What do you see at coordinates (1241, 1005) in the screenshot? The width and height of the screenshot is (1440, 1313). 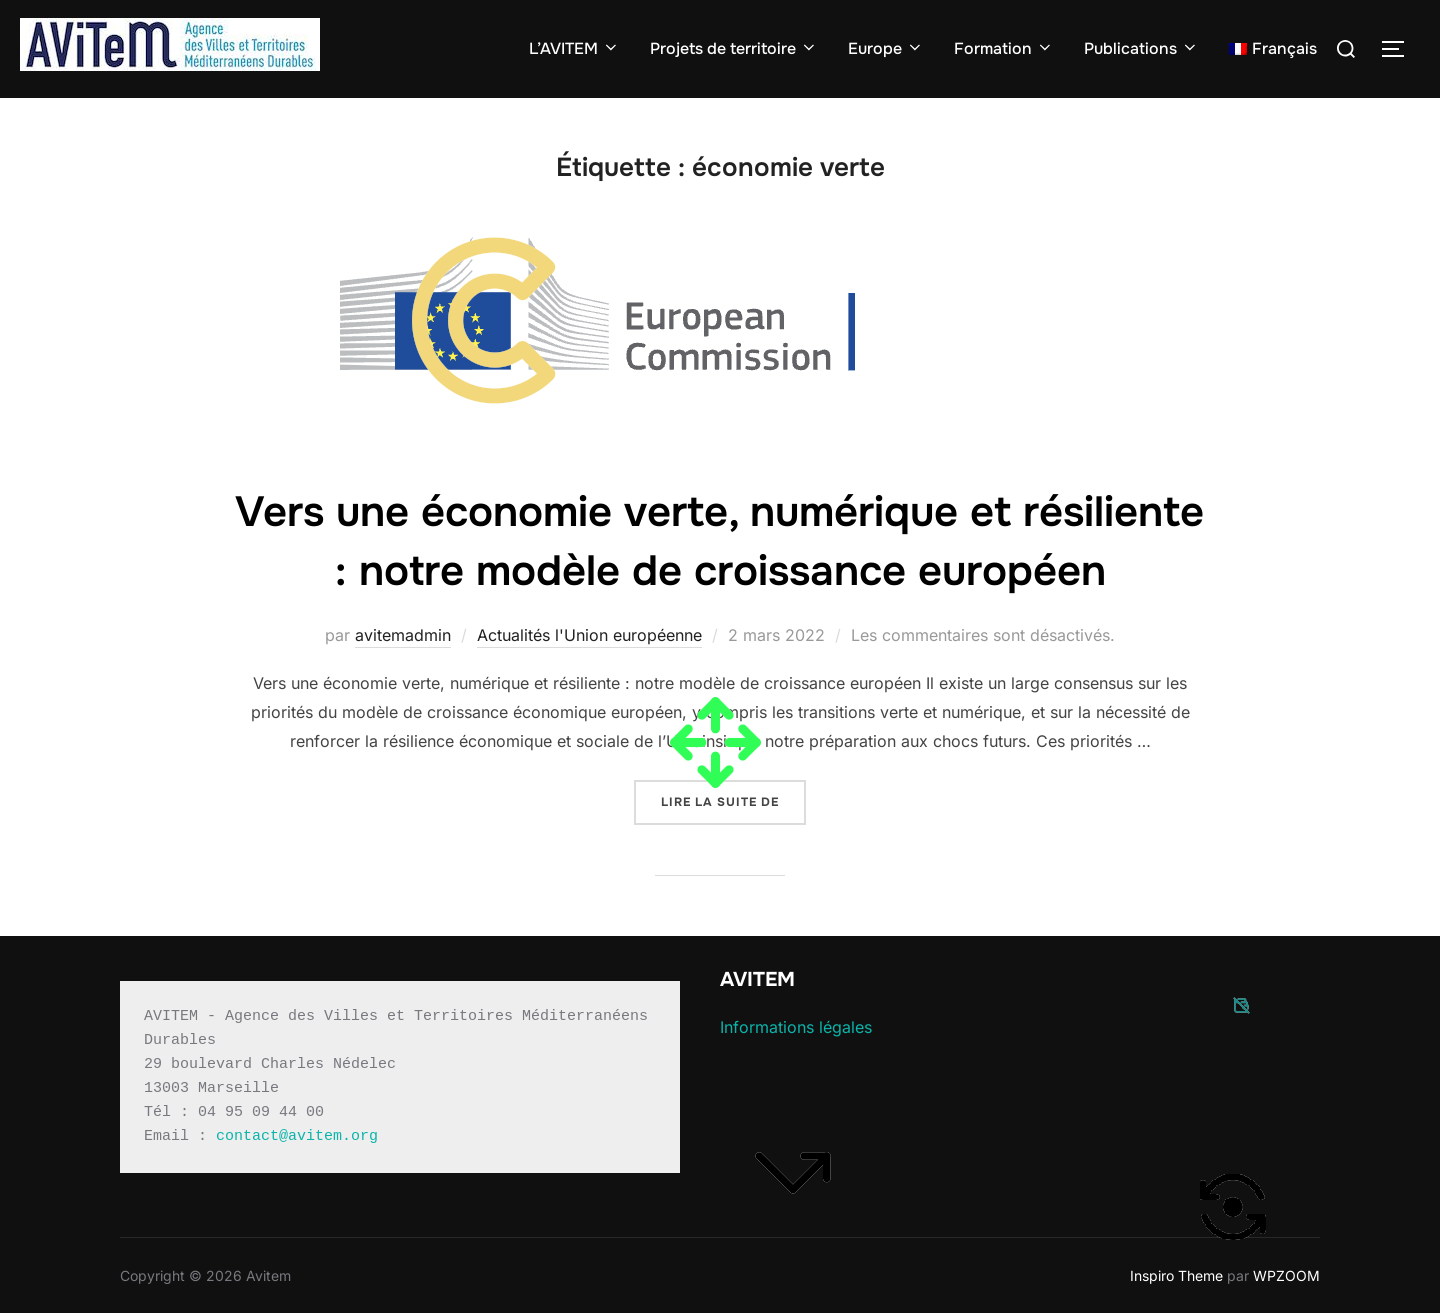 I see `wallet feature unavailable or disabled` at bounding box center [1241, 1005].